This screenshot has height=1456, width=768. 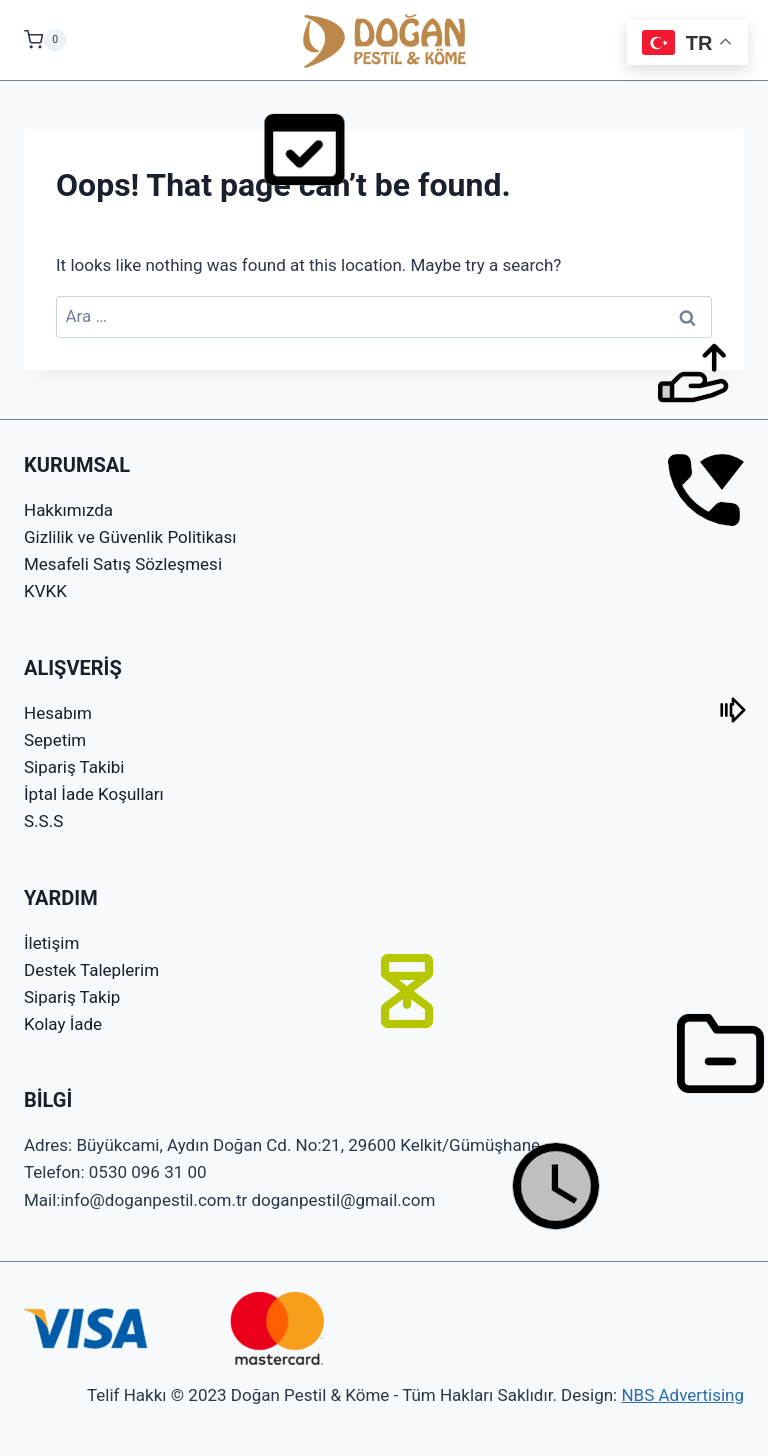 What do you see at coordinates (407, 991) in the screenshot?
I see `indicates a process is in progress` at bounding box center [407, 991].